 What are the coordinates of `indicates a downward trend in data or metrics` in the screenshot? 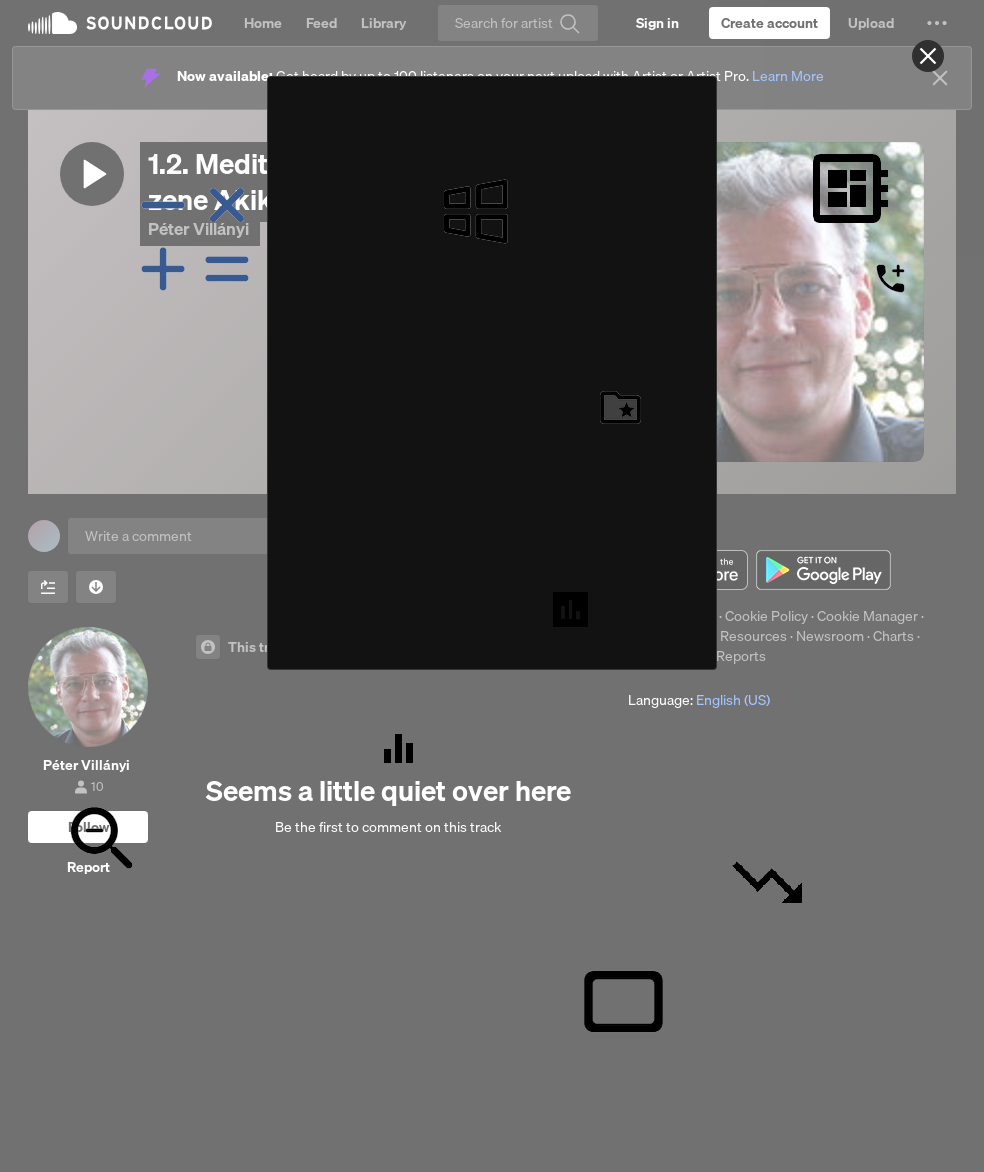 It's located at (767, 882).